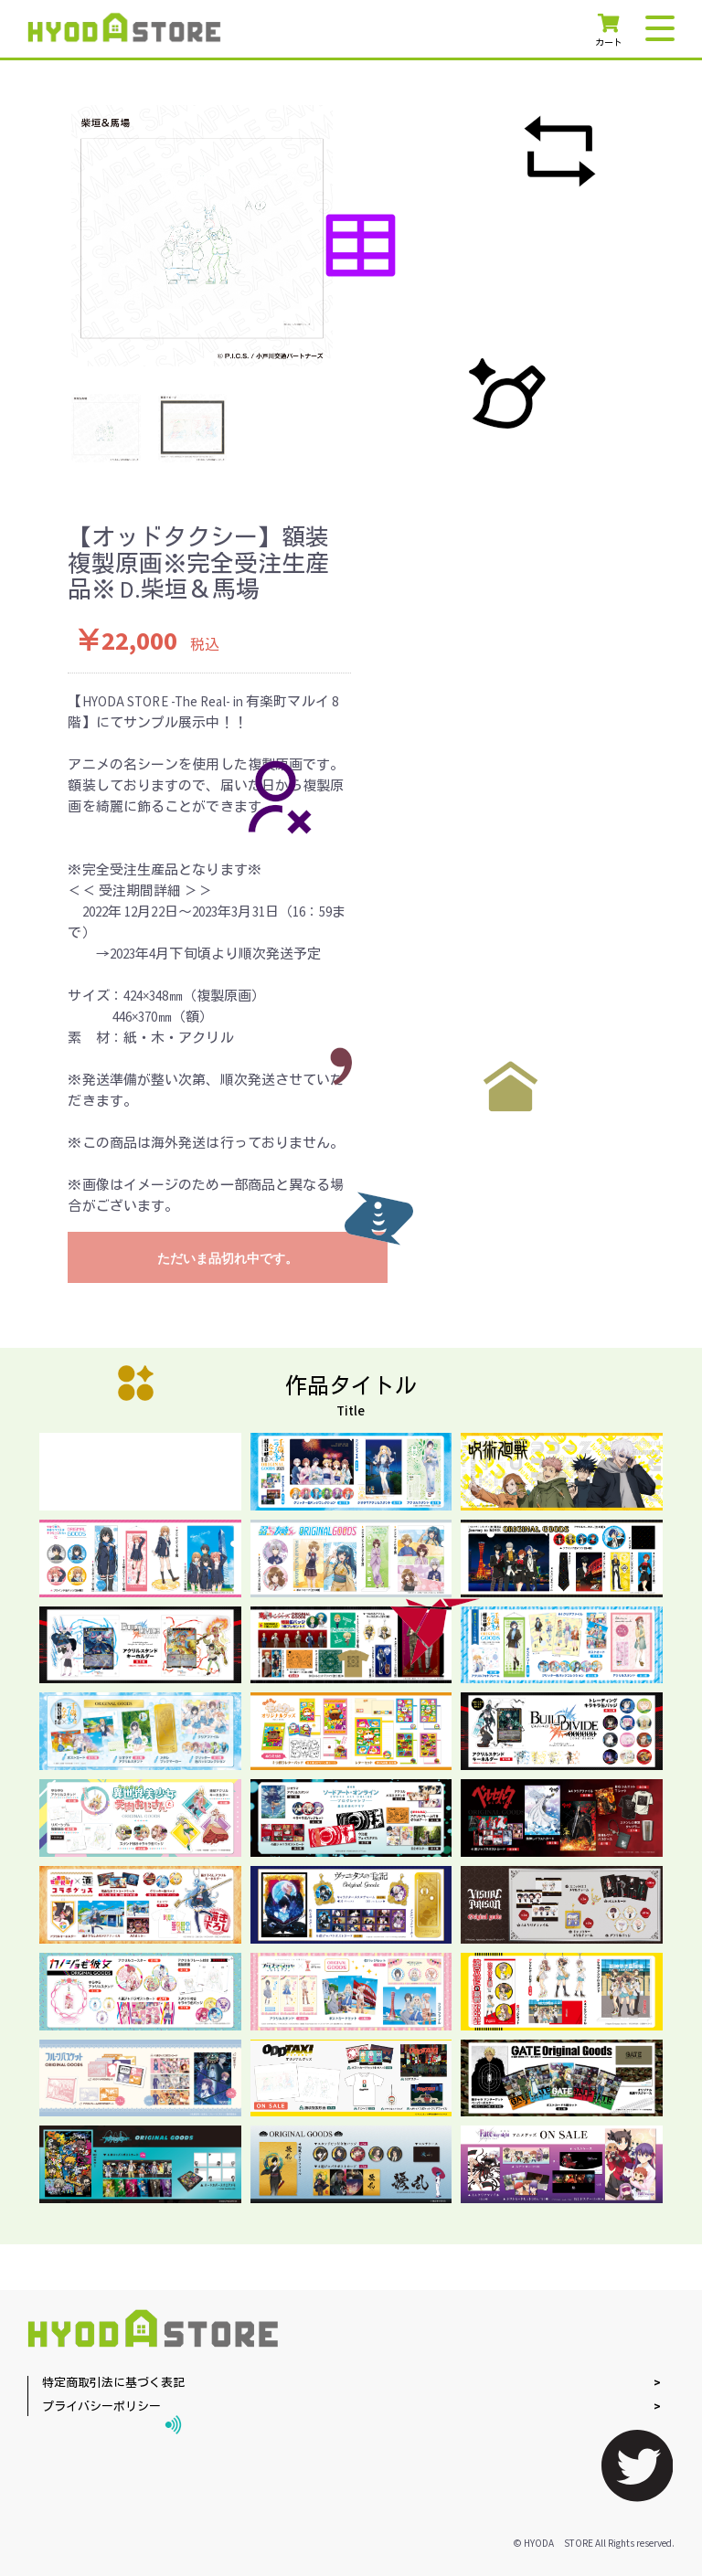 The image size is (702, 2576). What do you see at coordinates (173, 2424) in the screenshot?
I see `visit wikiquote website` at bounding box center [173, 2424].